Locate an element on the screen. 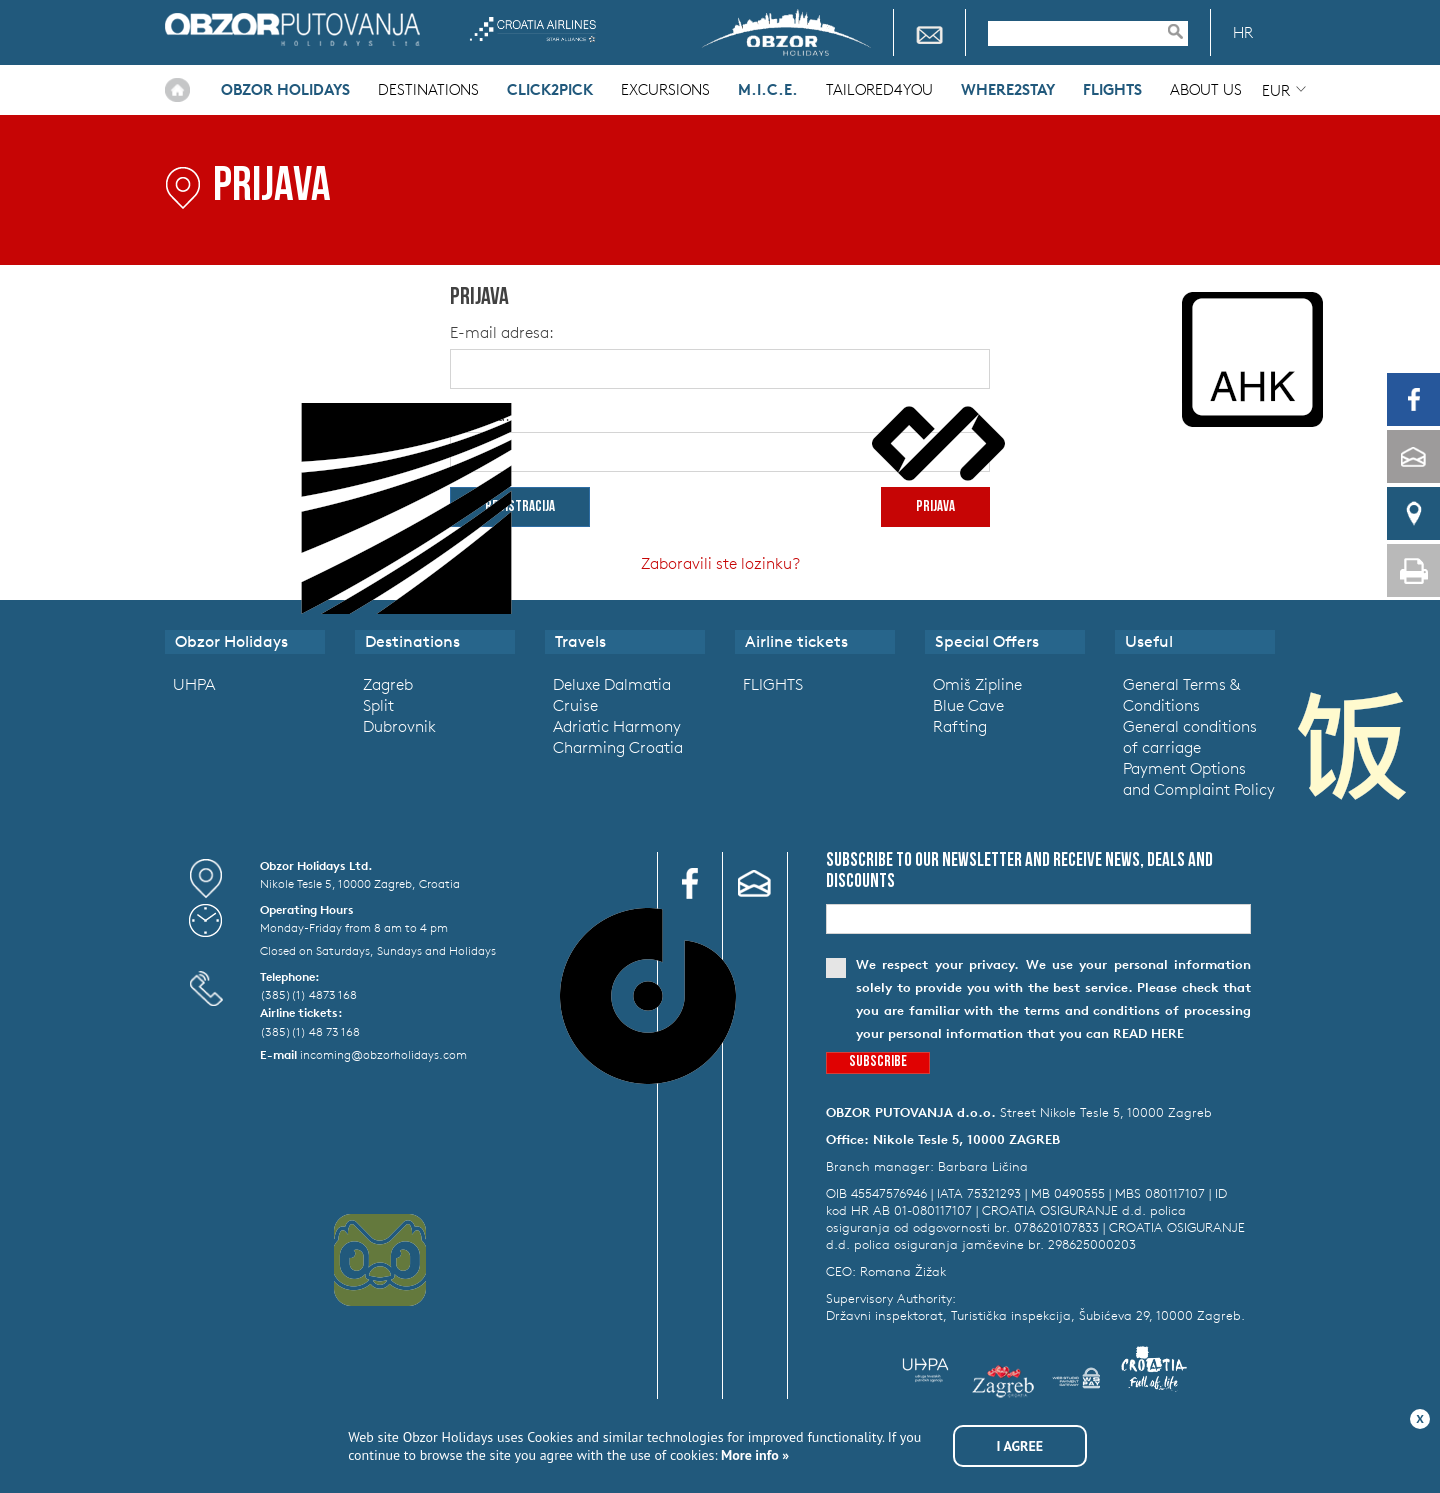  open the Drooble music social network app is located at coordinates (648, 996).